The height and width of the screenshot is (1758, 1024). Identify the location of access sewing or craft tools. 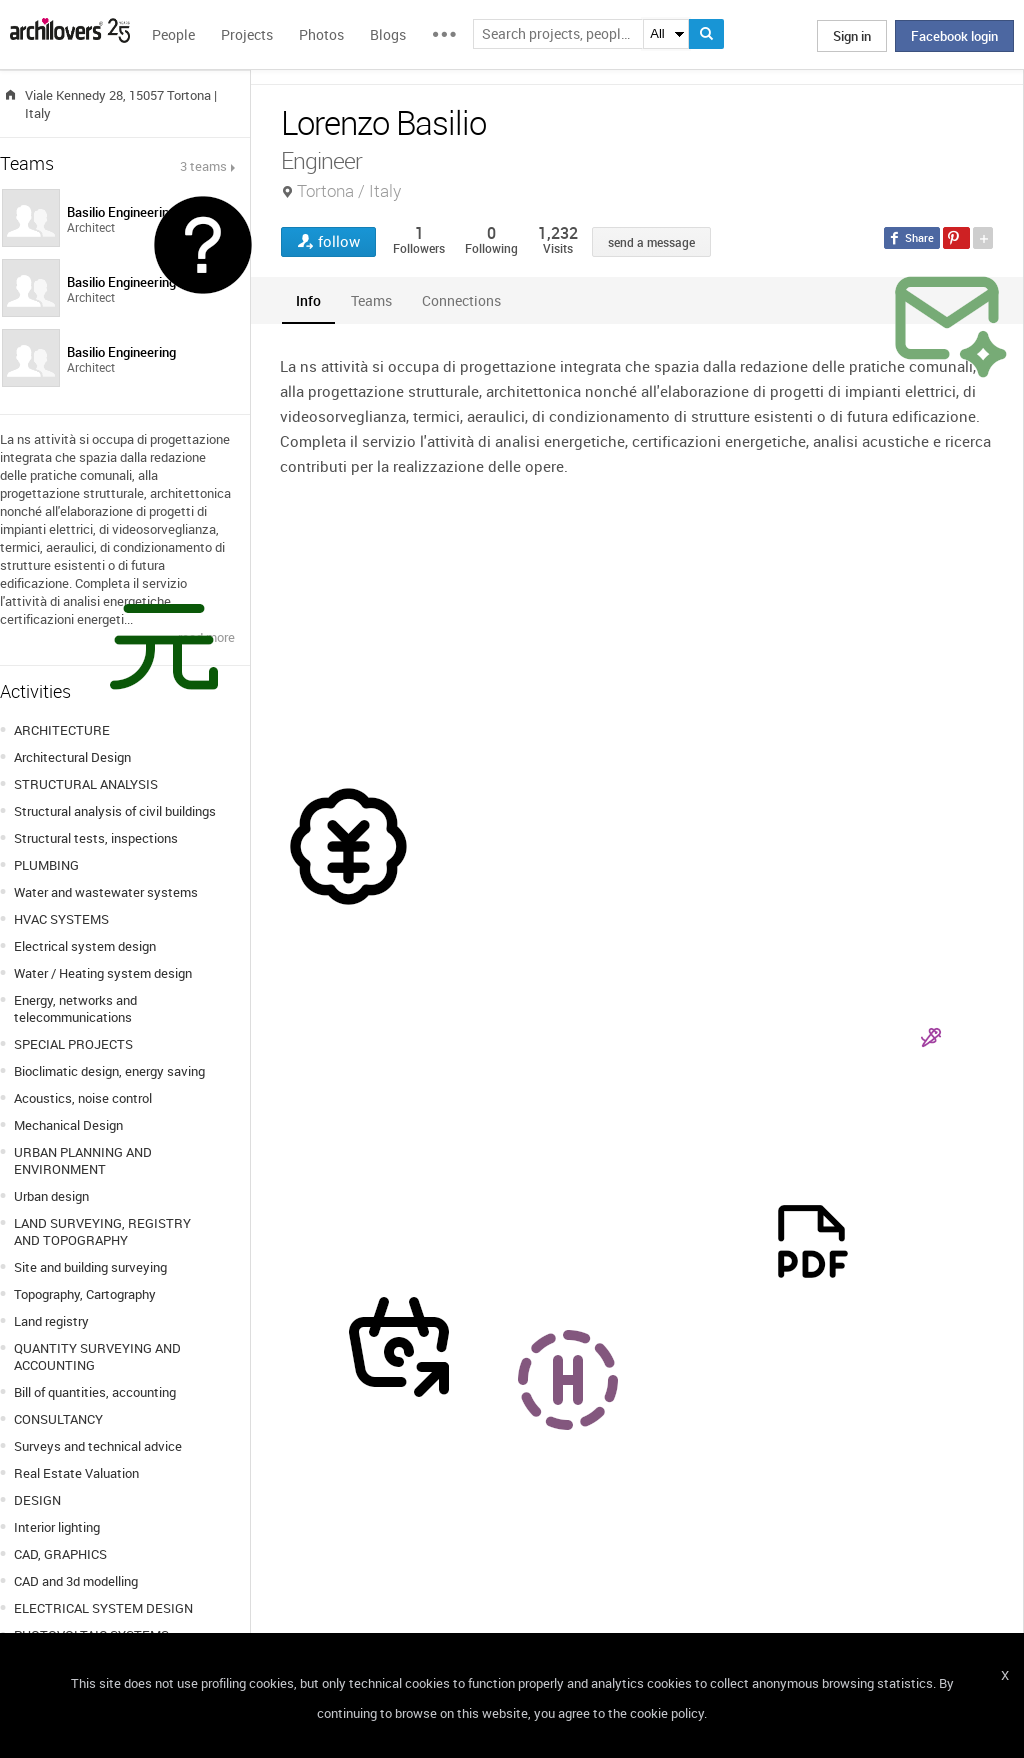
(931, 1037).